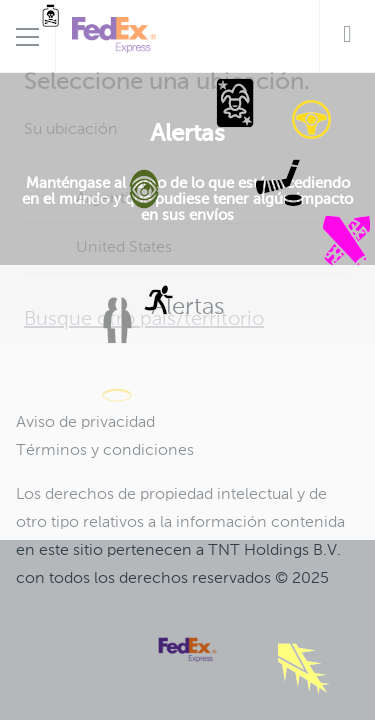 This screenshot has height=720, width=375. I want to click on poison or toxic item in game inventory, so click(50, 15).